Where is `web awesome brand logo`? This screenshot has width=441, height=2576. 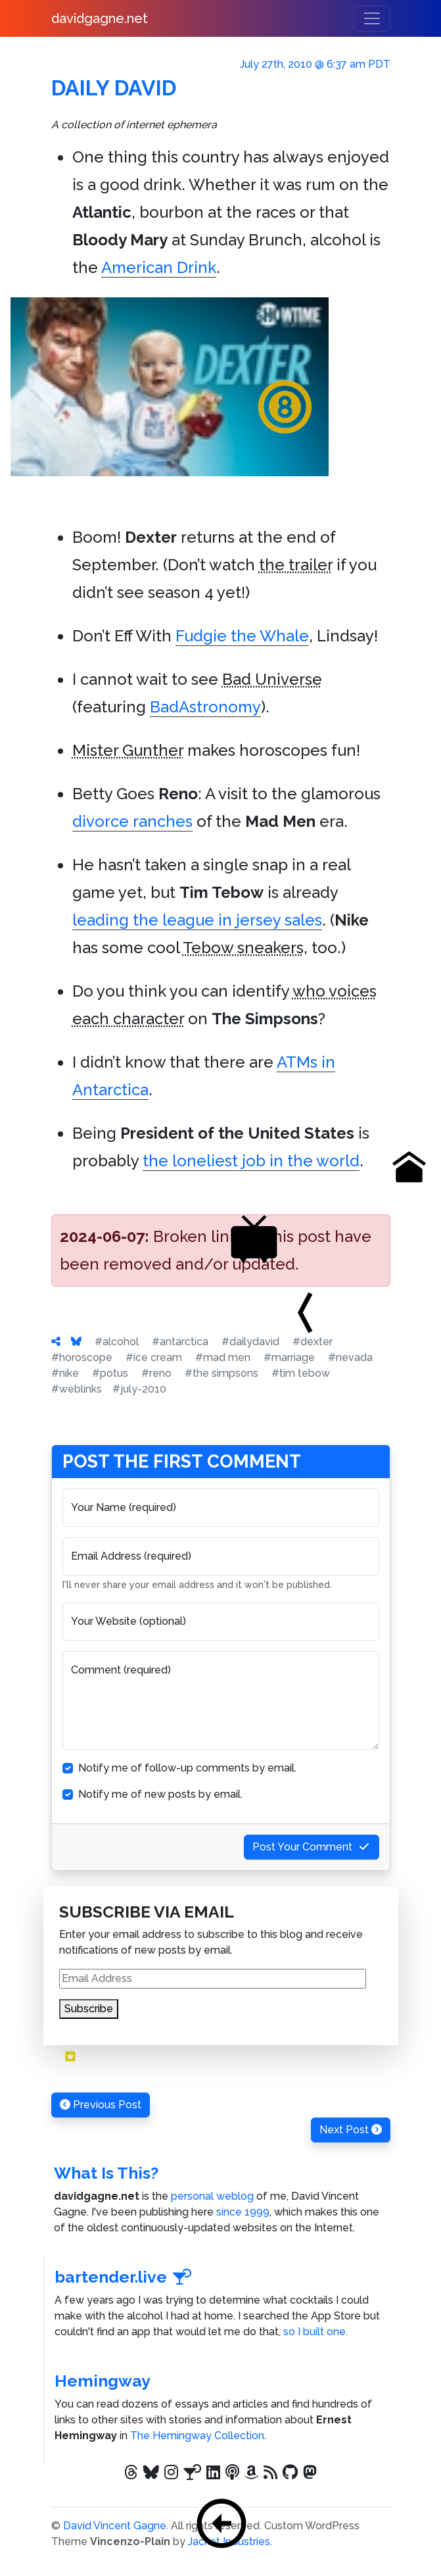
web awesome brand logo is located at coordinates (70, 2056).